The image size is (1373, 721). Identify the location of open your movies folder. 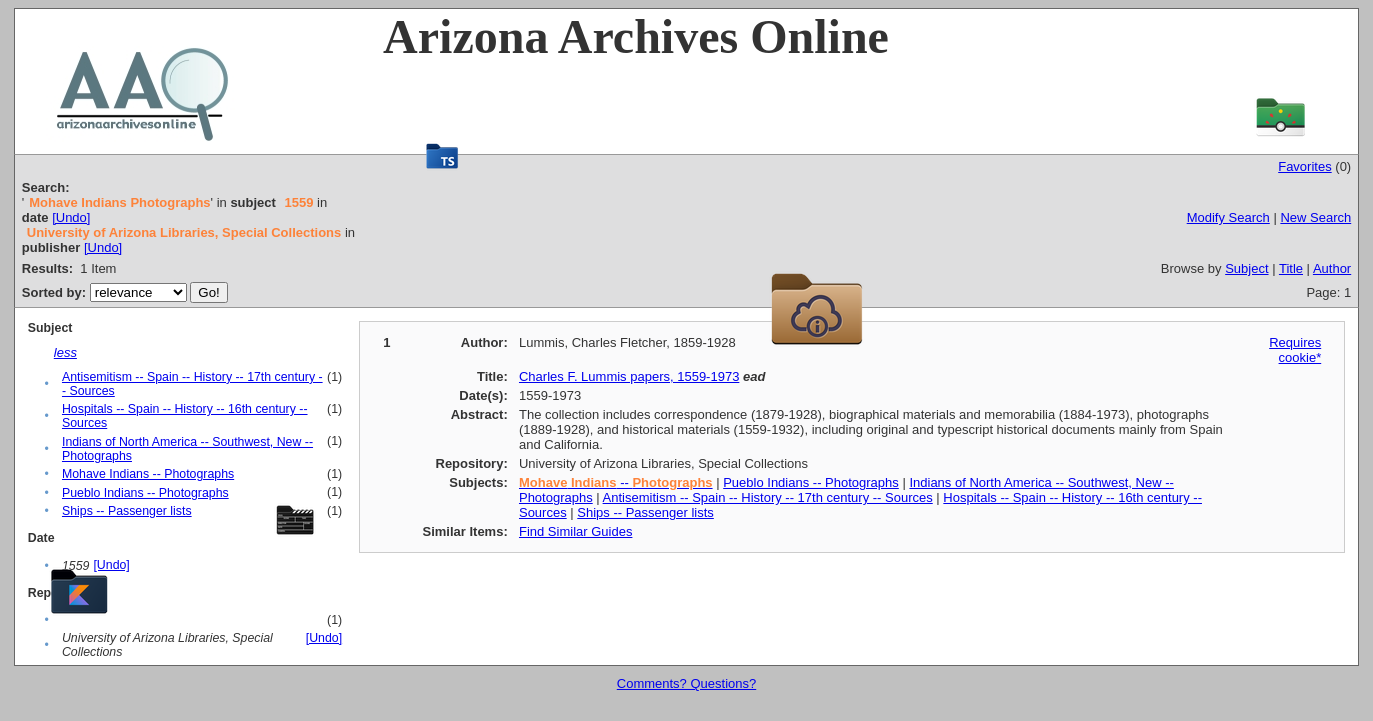
(295, 521).